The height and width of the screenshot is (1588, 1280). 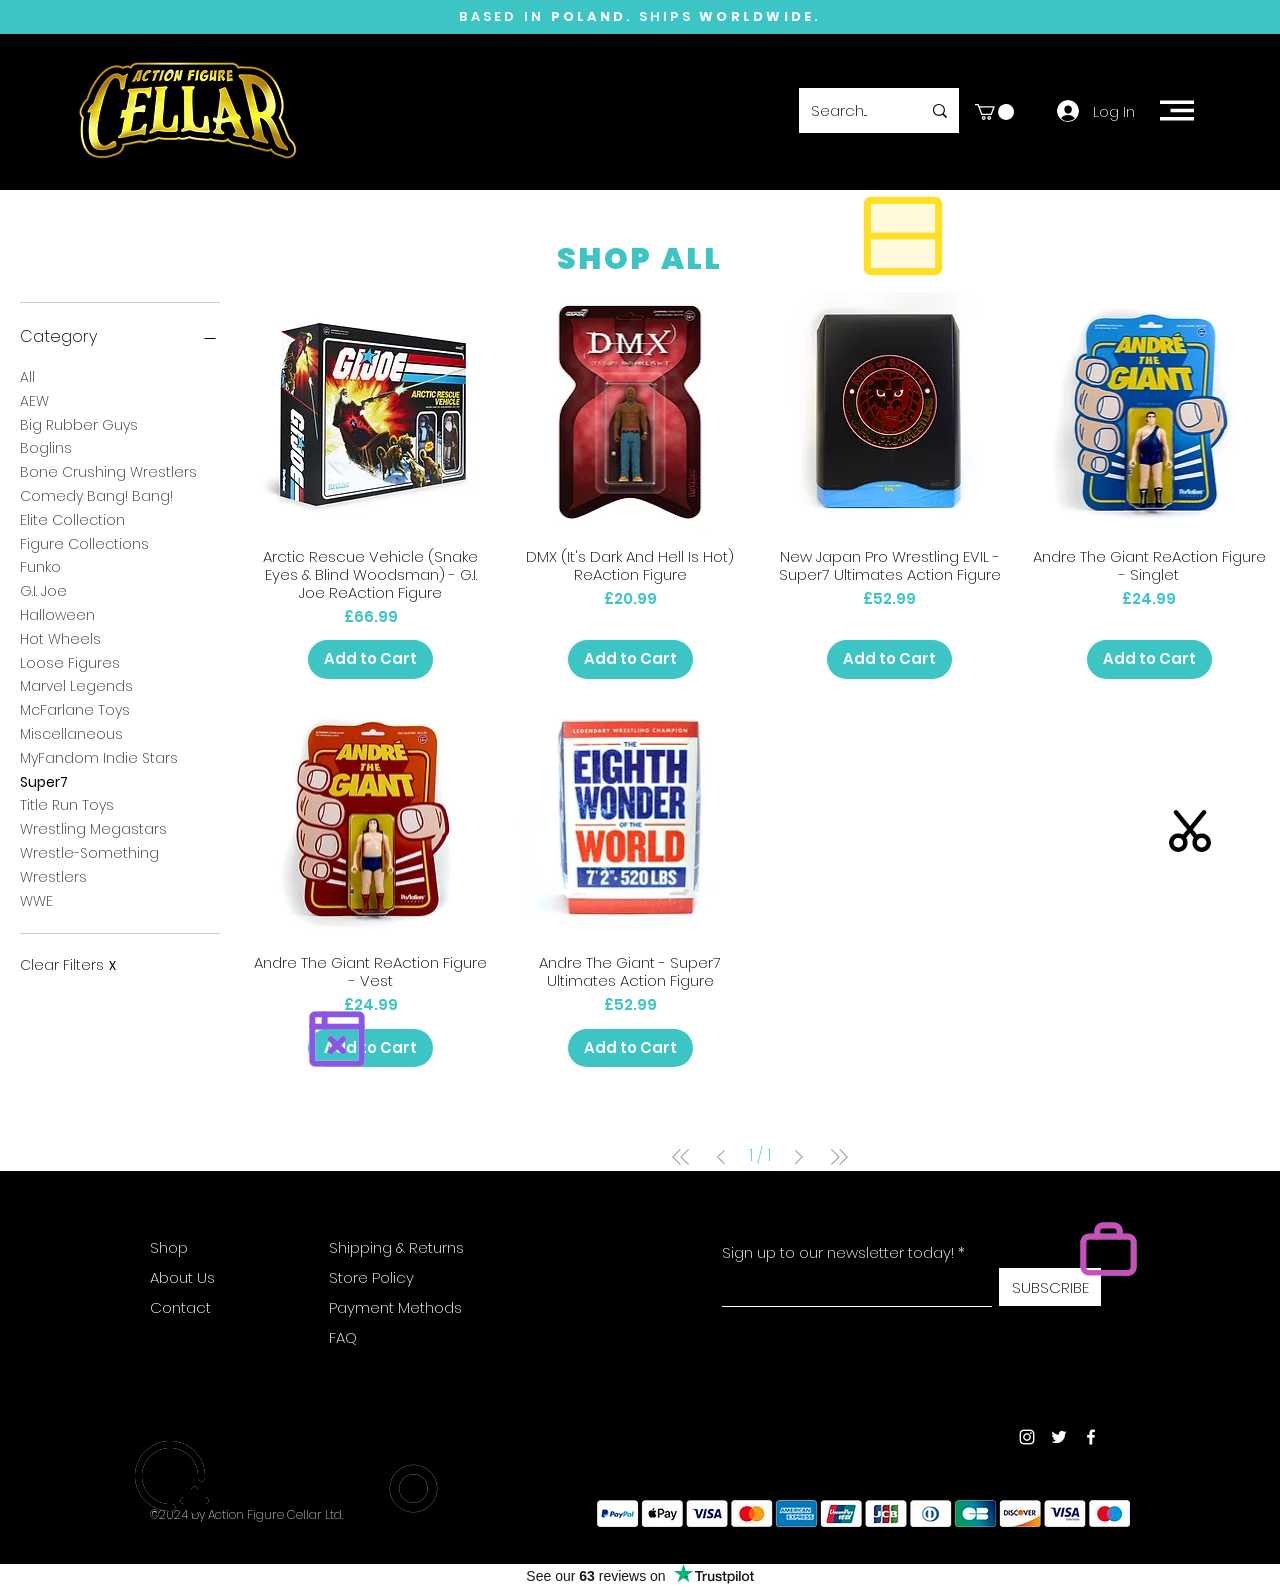 I want to click on cut selected text or content, so click(x=1190, y=831).